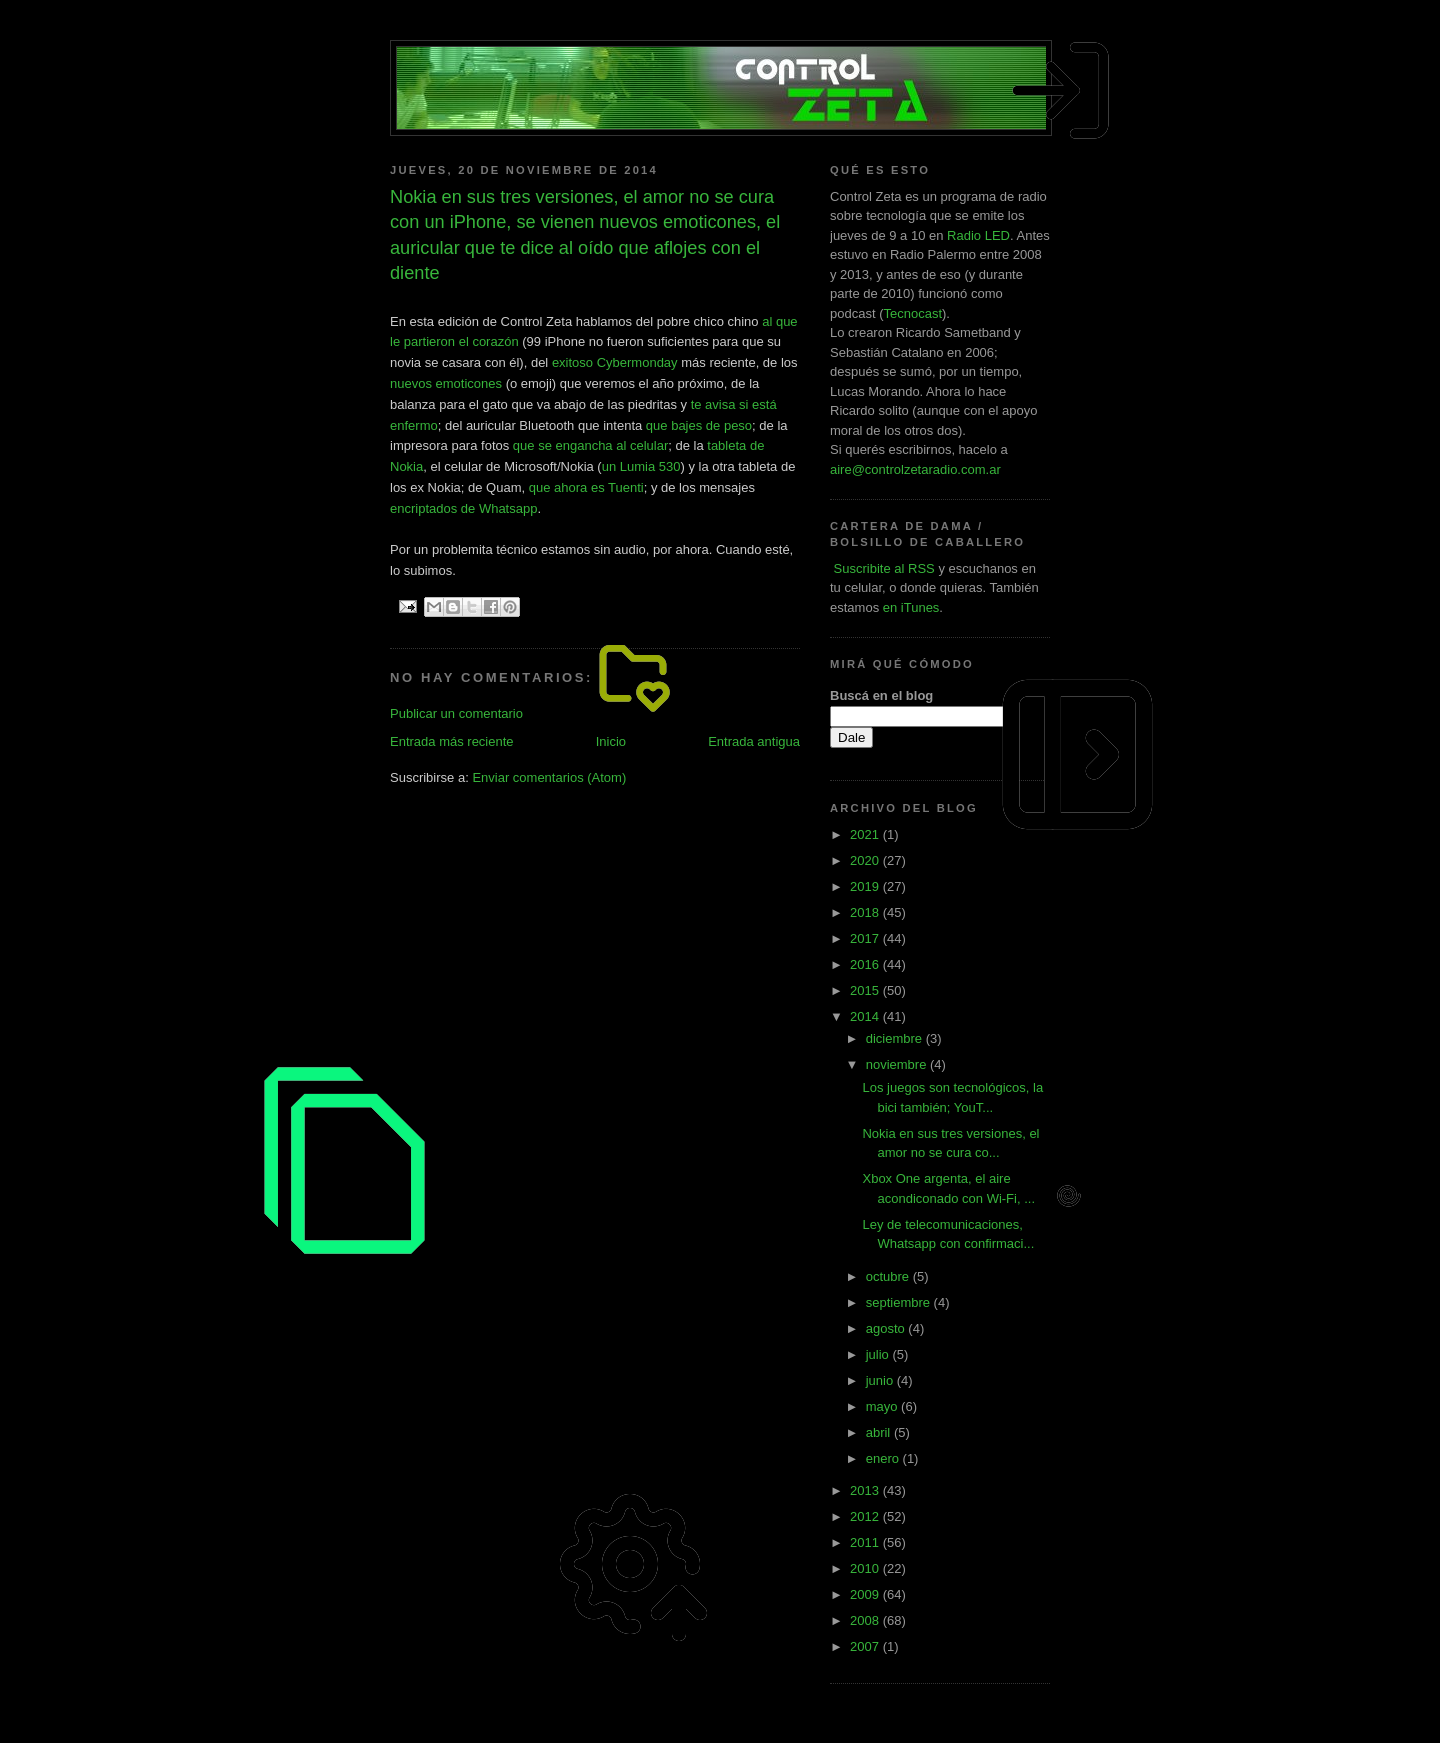 Image resolution: width=1440 pixels, height=1743 pixels. Describe the element at coordinates (1077, 754) in the screenshot. I see `expand the left sidebar` at that location.